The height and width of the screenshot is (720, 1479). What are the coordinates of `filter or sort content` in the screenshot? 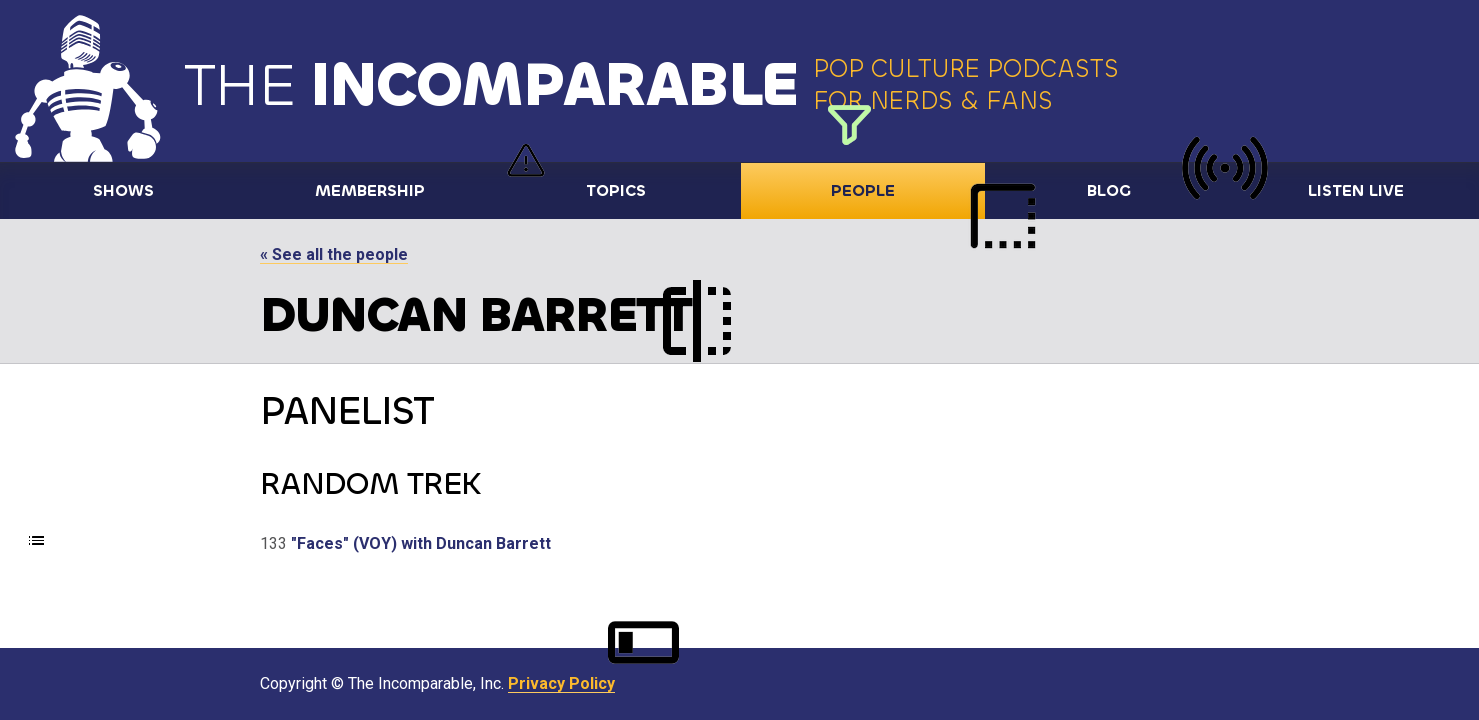 It's located at (849, 123).